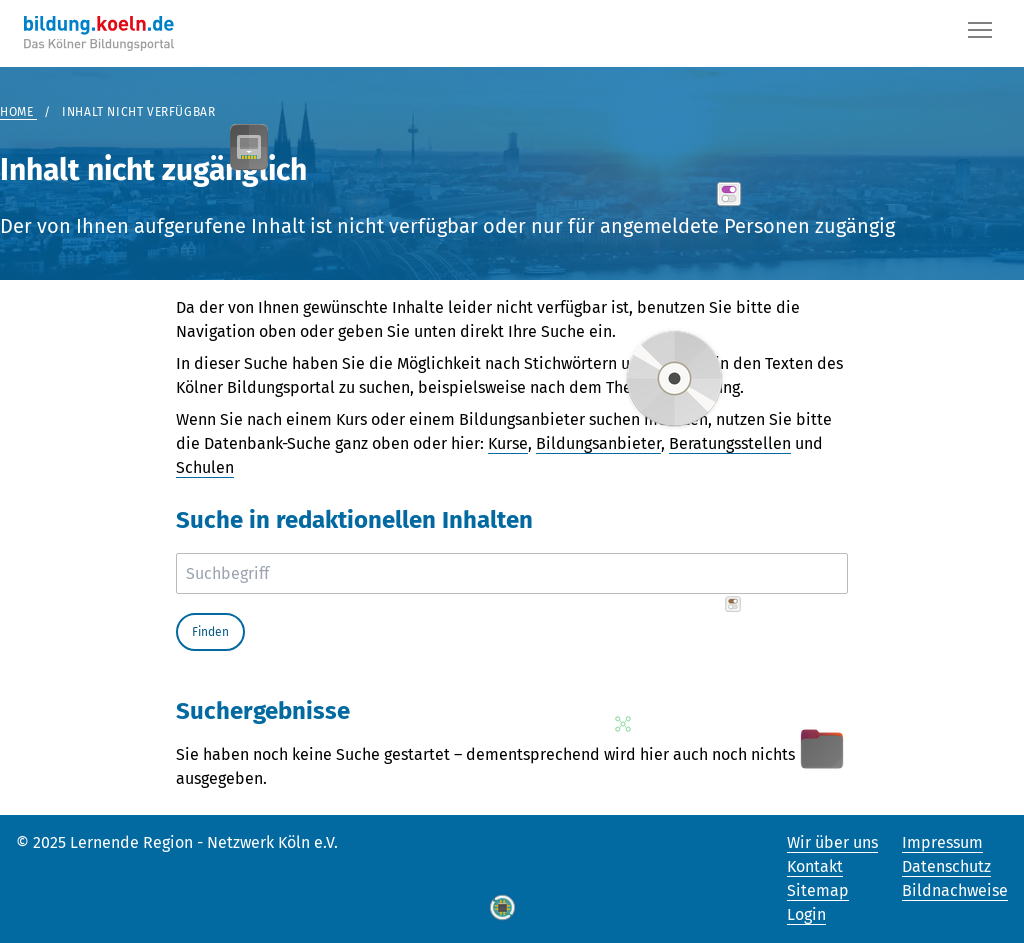 Image resolution: width=1024 pixels, height=943 pixels. I want to click on open folder or directory, so click(822, 749).